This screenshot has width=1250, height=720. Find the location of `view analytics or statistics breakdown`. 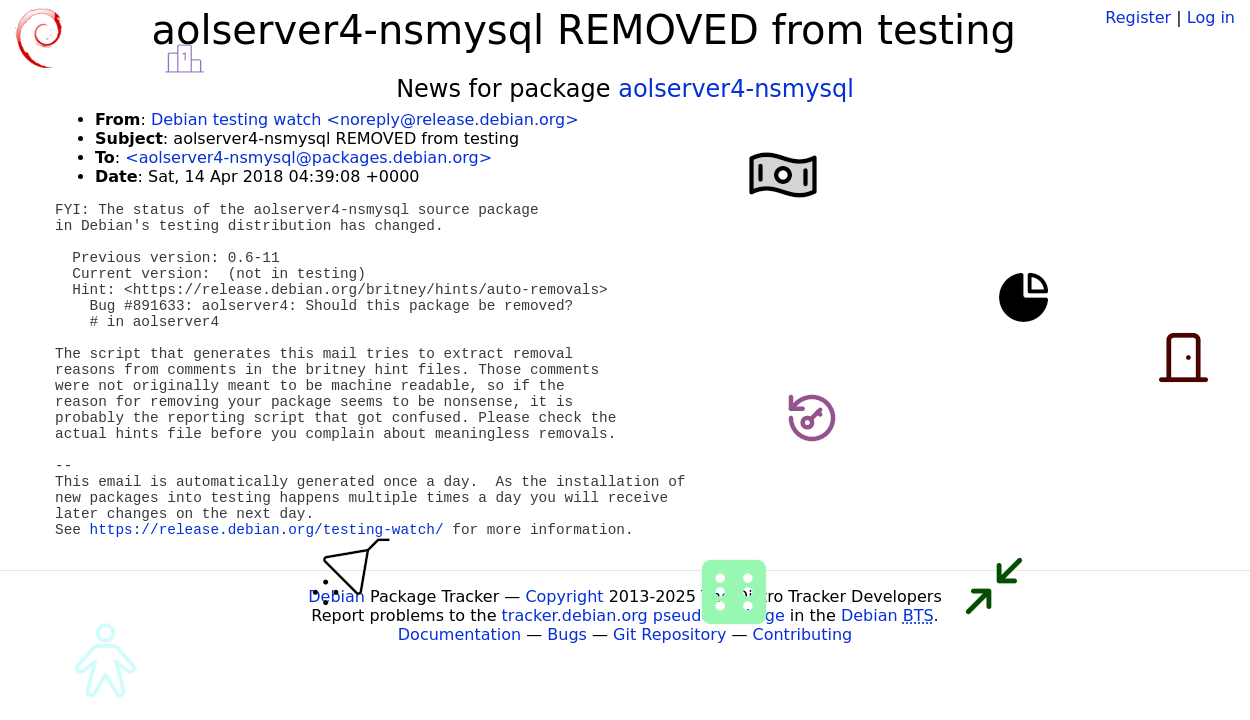

view analytics or statistics breakdown is located at coordinates (1023, 297).